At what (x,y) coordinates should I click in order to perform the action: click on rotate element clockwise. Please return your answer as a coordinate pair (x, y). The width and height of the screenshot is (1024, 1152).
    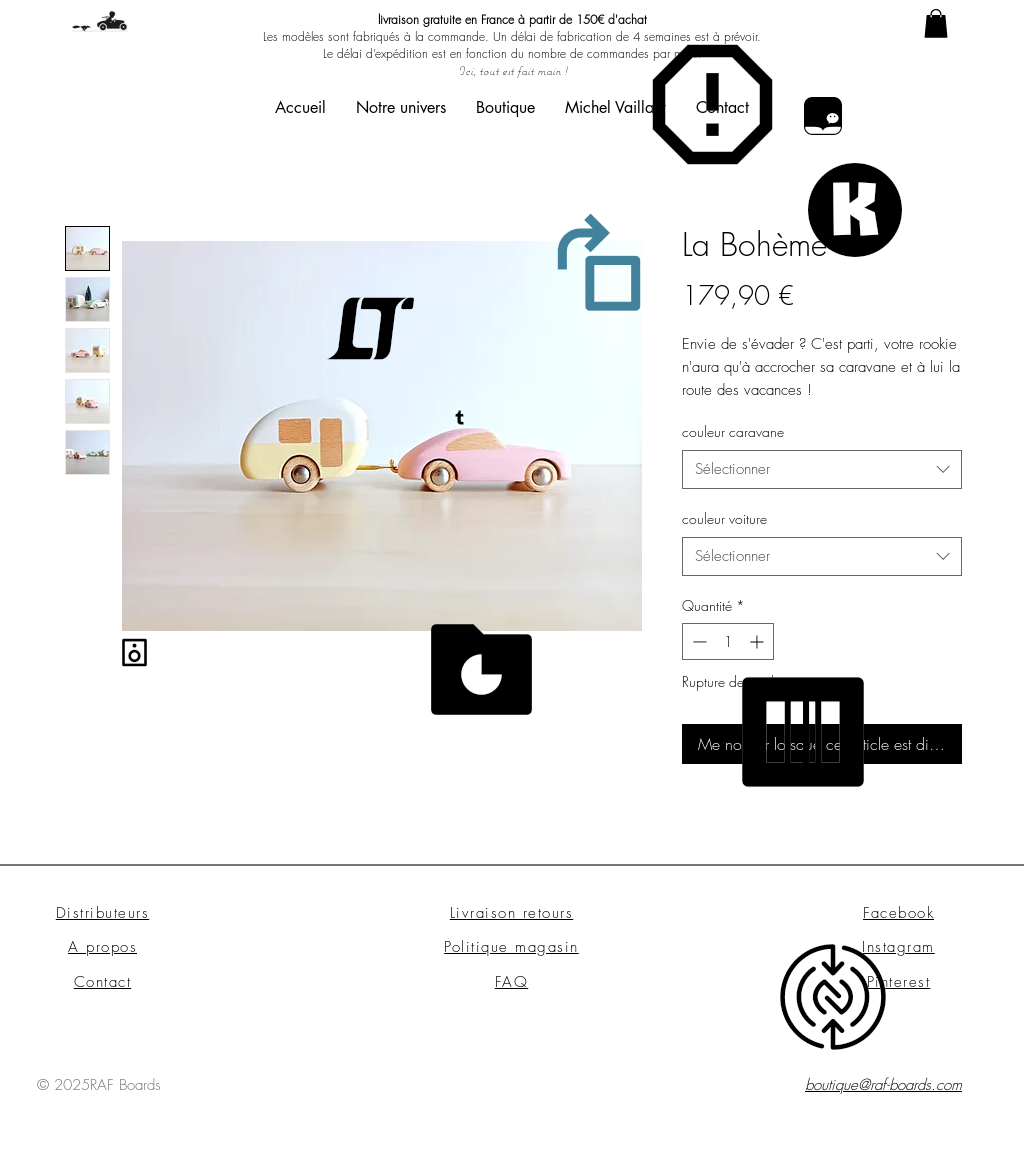
    Looking at the image, I should click on (599, 265).